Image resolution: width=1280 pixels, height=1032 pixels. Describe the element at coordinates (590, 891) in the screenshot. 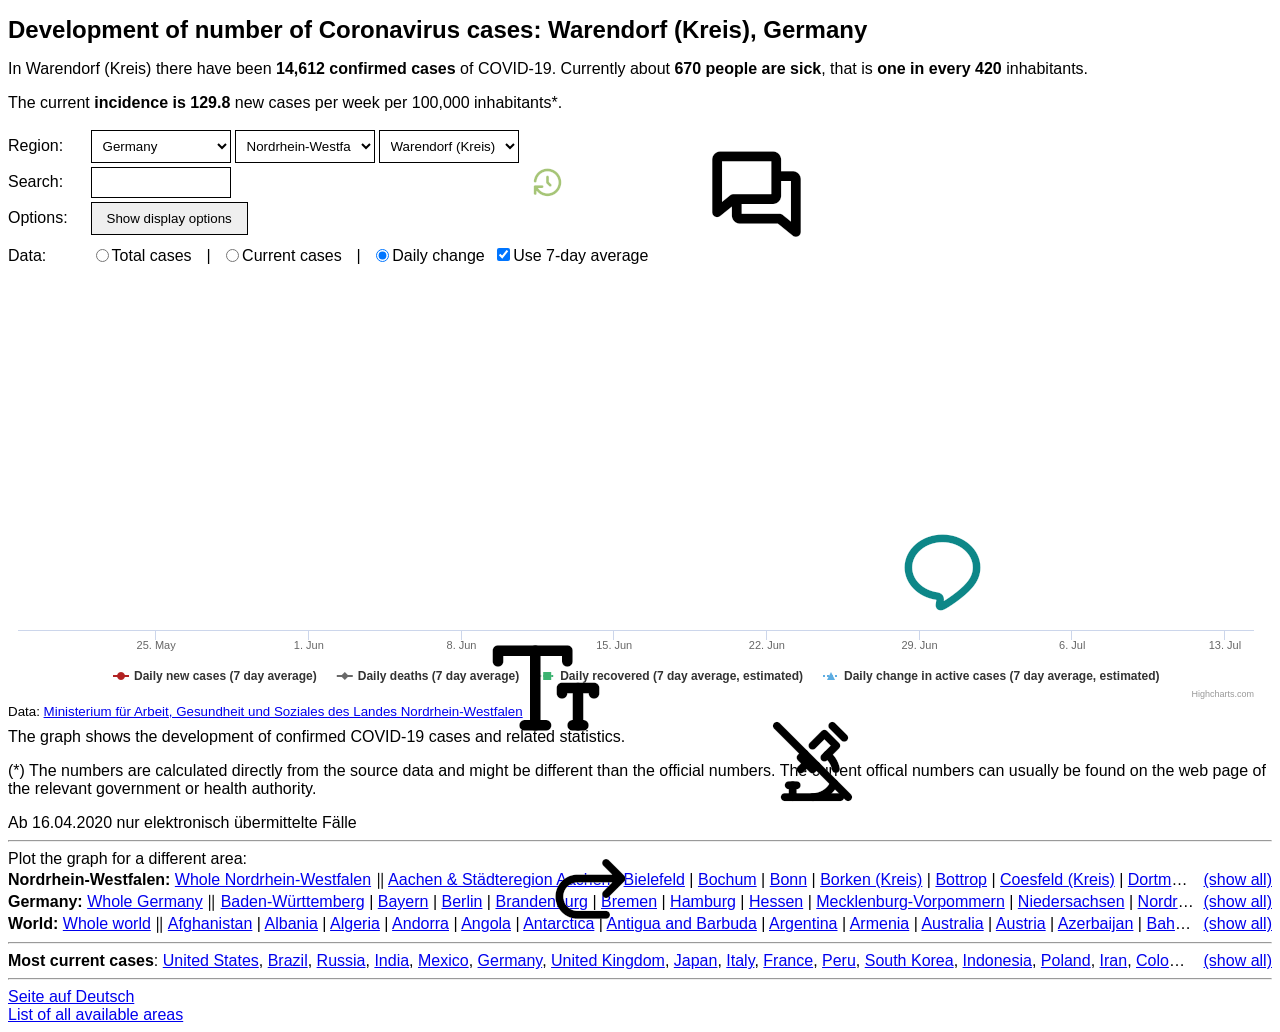

I see `redo or repeat last action` at that location.